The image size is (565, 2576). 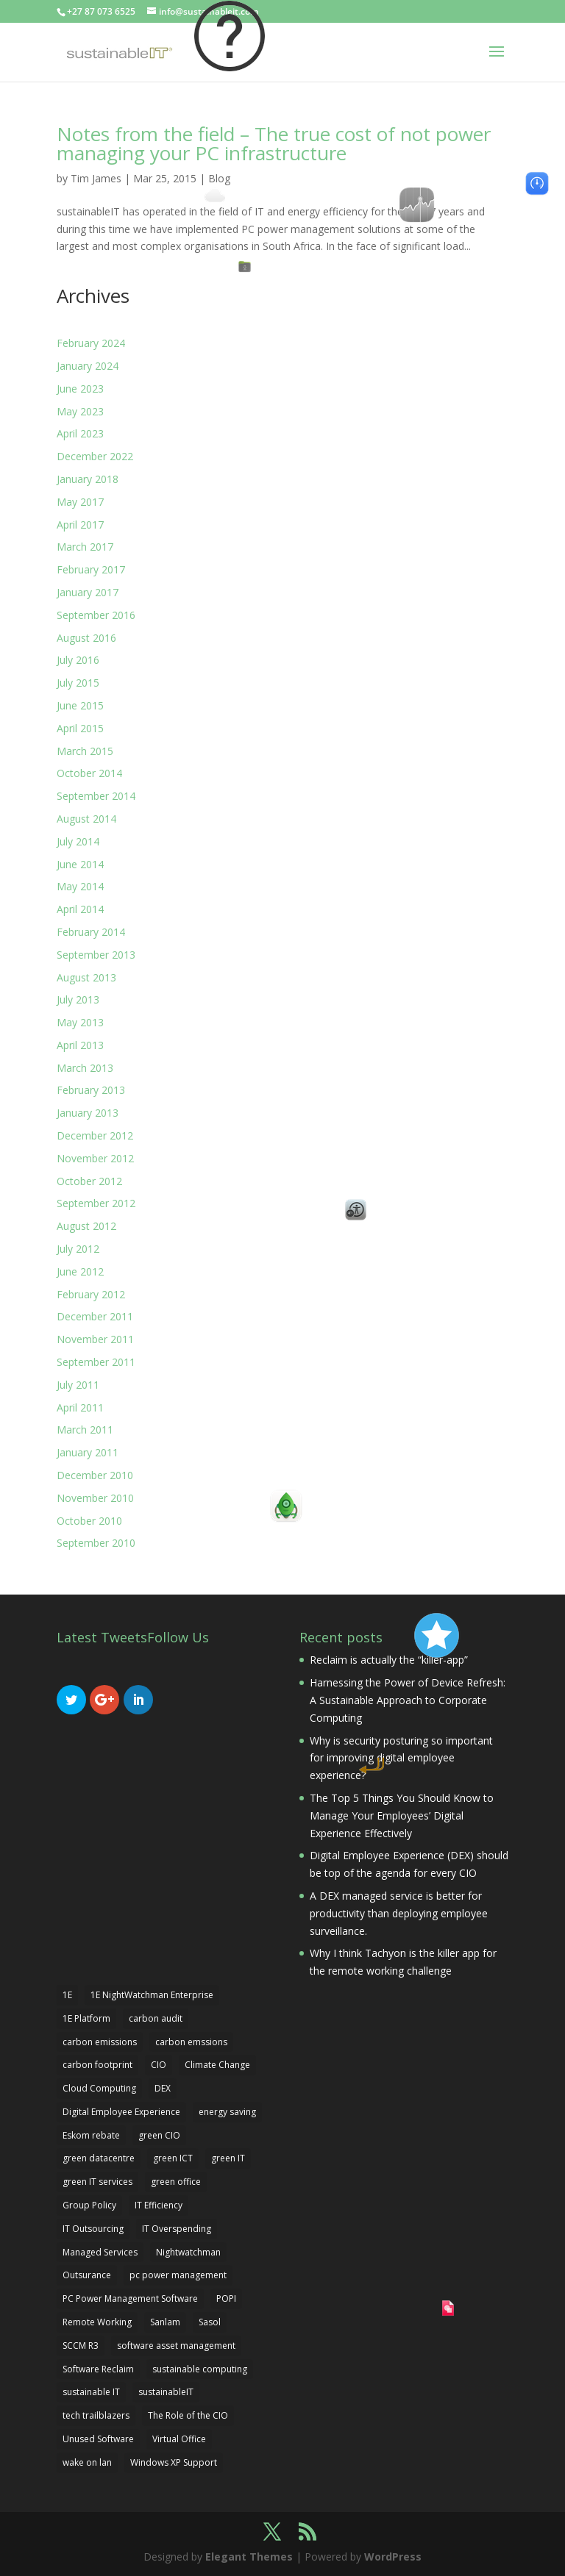 What do you see at coordinates (537, 184) in the screenshot?
I see `open performance or speed settings` at bounding box center [537, 184].